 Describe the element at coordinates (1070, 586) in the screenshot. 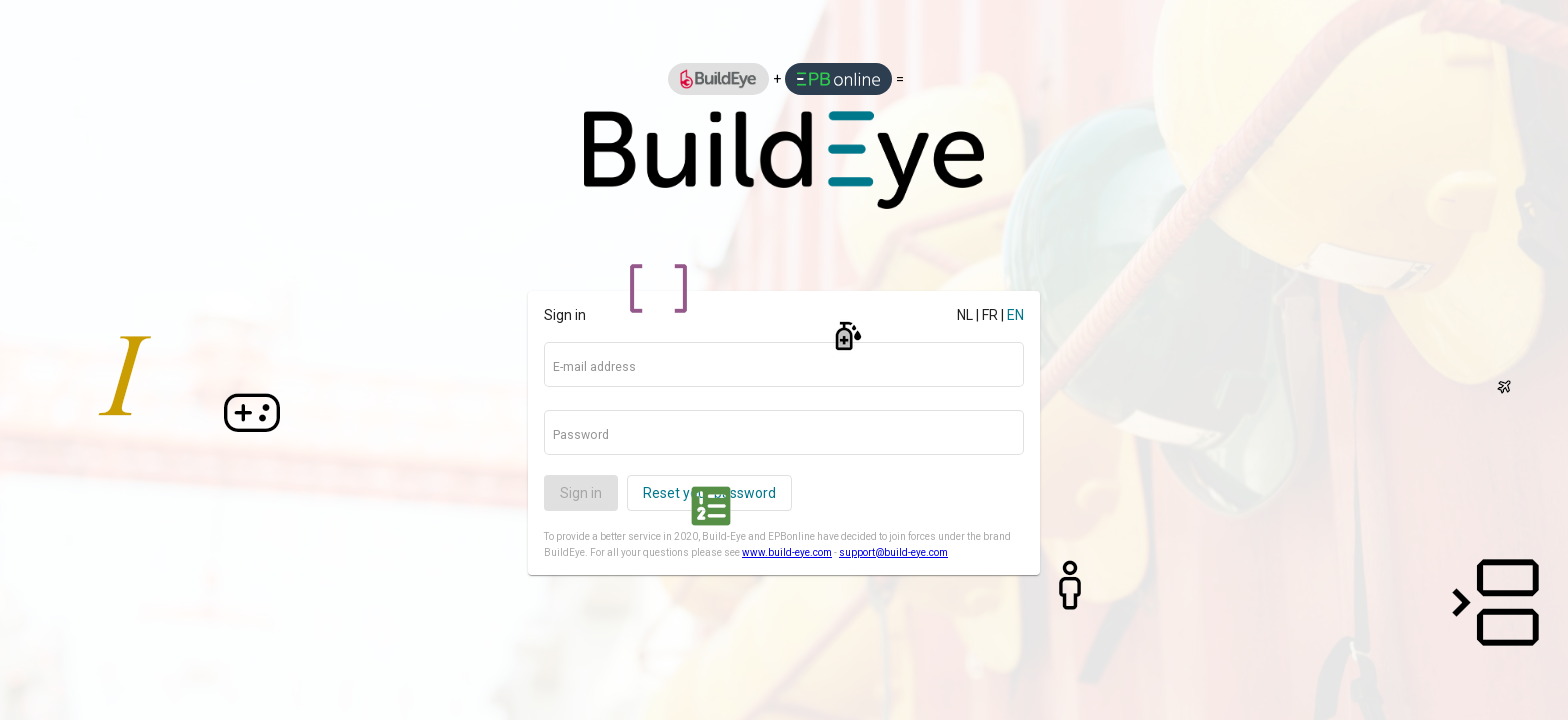

I see `view your profile` at that location.